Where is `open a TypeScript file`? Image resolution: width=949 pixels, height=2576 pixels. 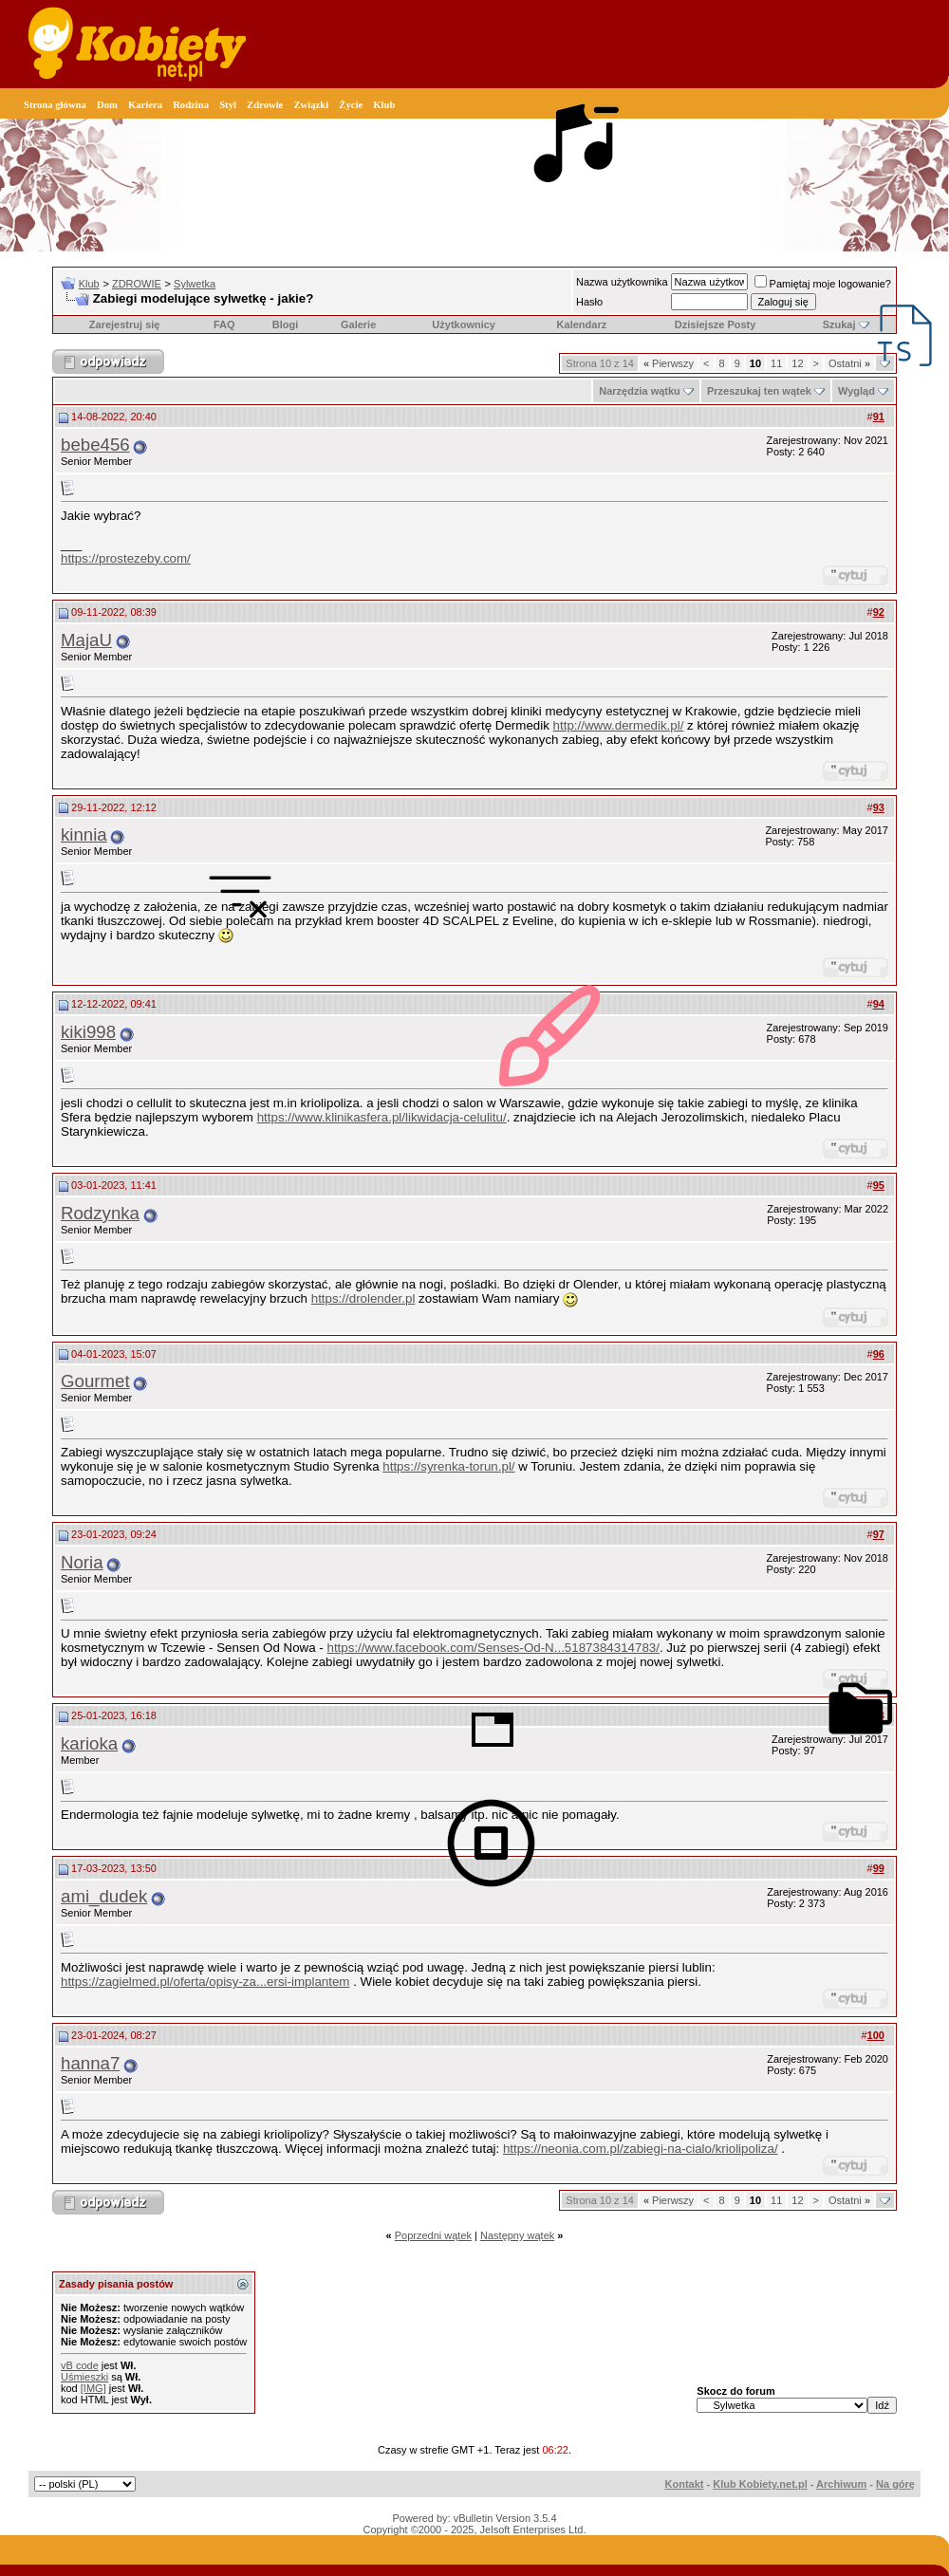
open a TypeScript file is located at coordinates (905, 335).